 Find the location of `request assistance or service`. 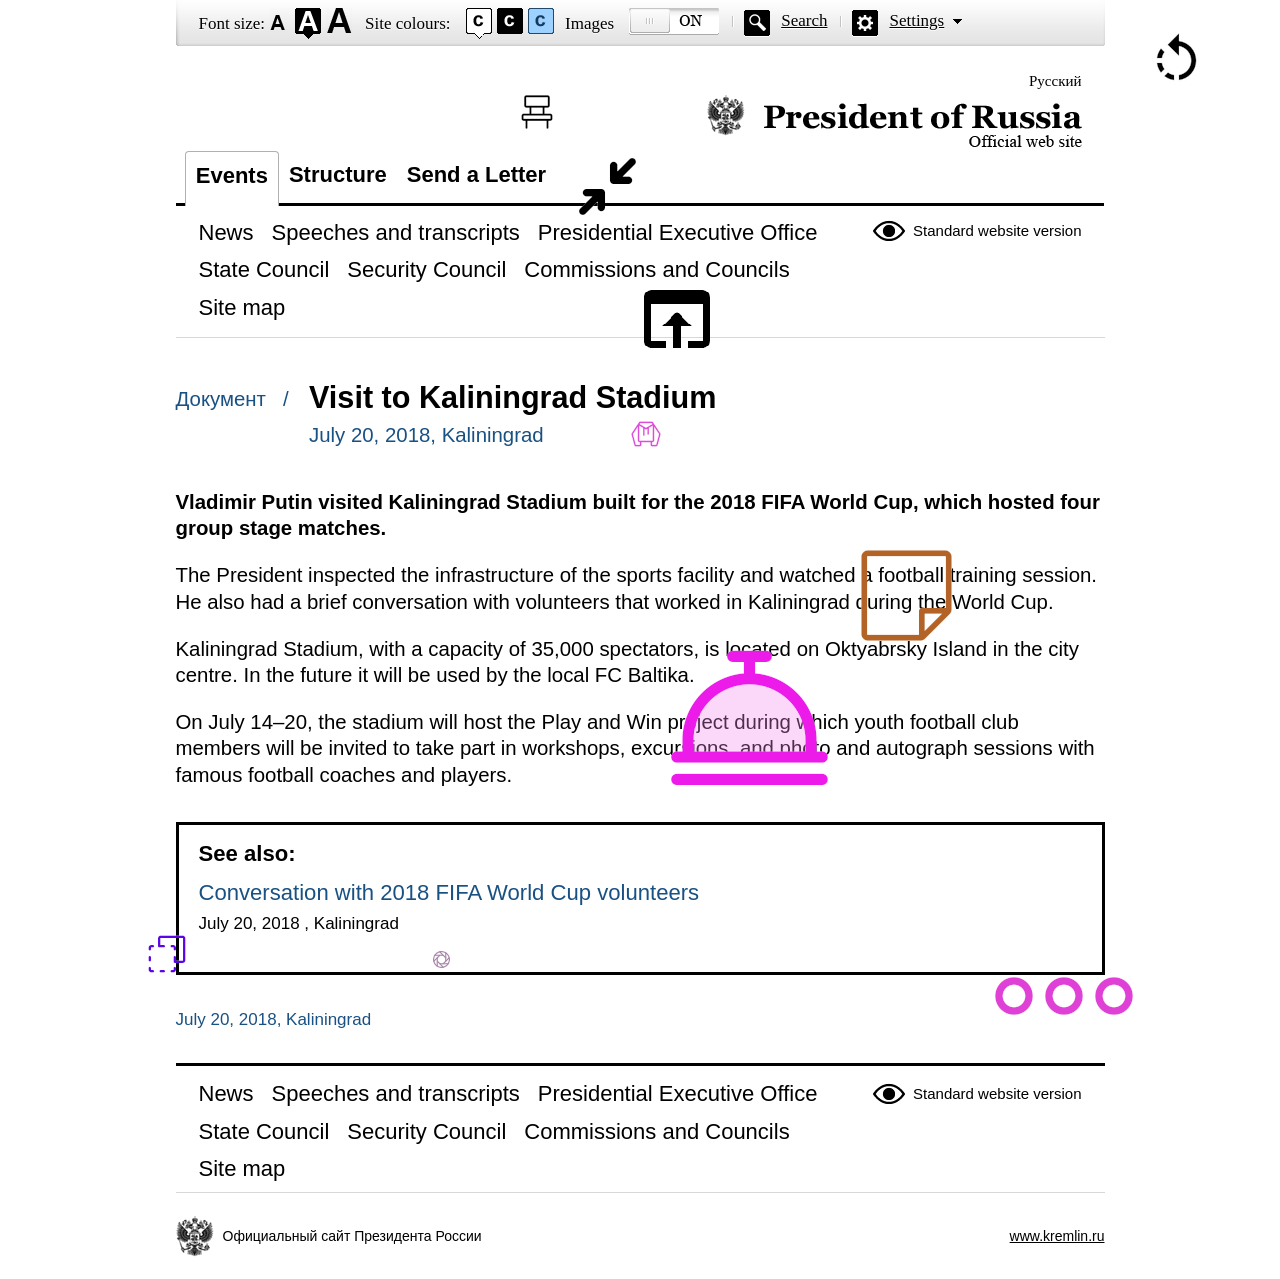

request assistance or service is located at coordinates (749, 723).